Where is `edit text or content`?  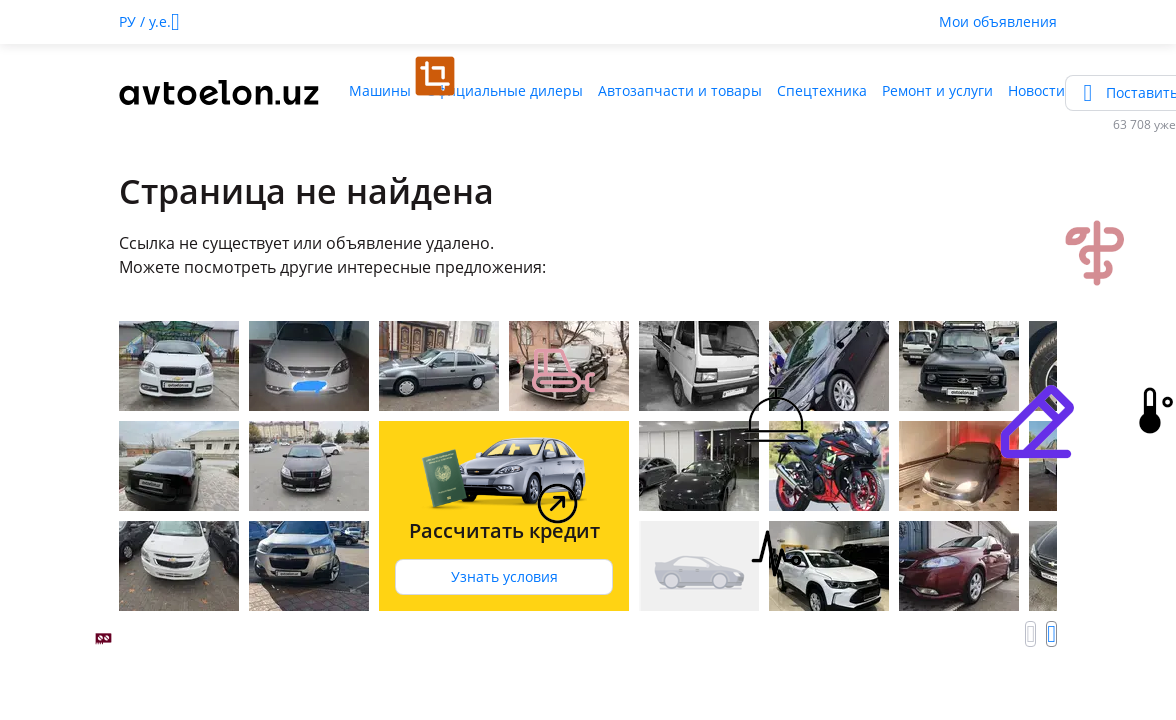 edit text or content is located at coordinates (1036, 423).